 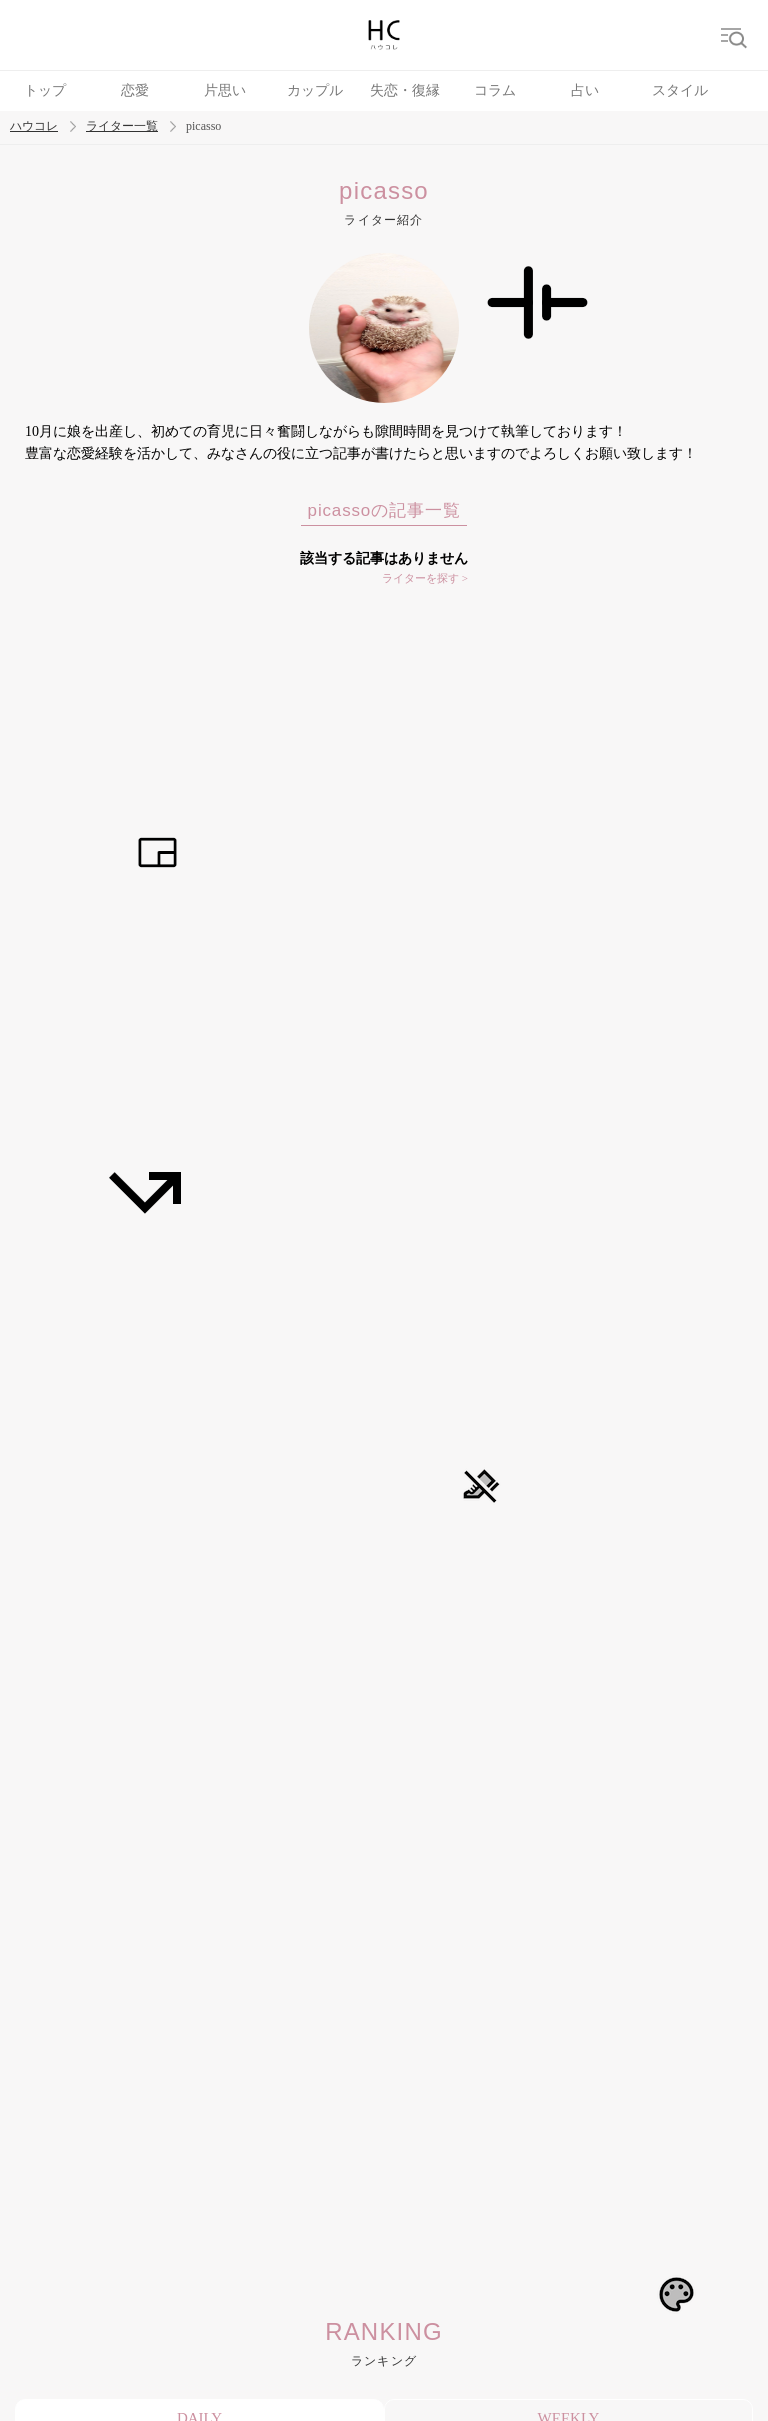 I want to click on indicates a restricted area where stepping is prohibited, so click(x=481, y=1485).